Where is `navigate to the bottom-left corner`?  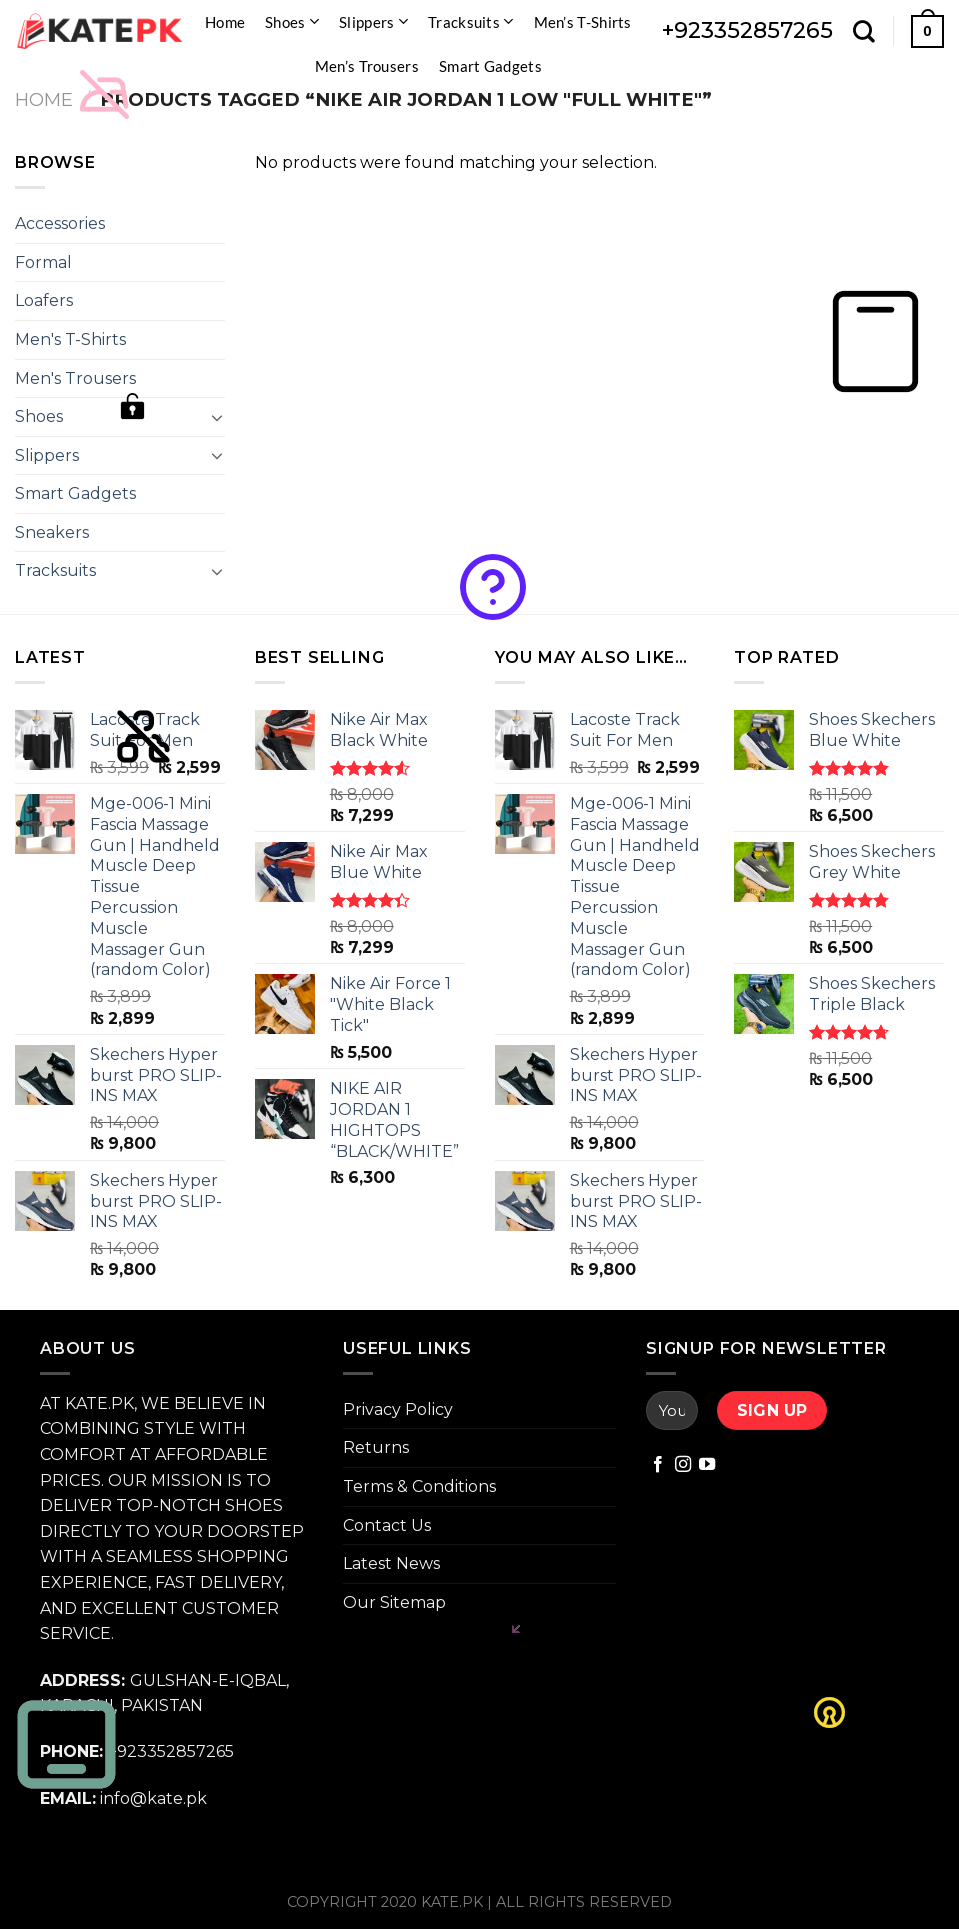
navigate to the bottom-left corner is located at coordinates (516, 1629).